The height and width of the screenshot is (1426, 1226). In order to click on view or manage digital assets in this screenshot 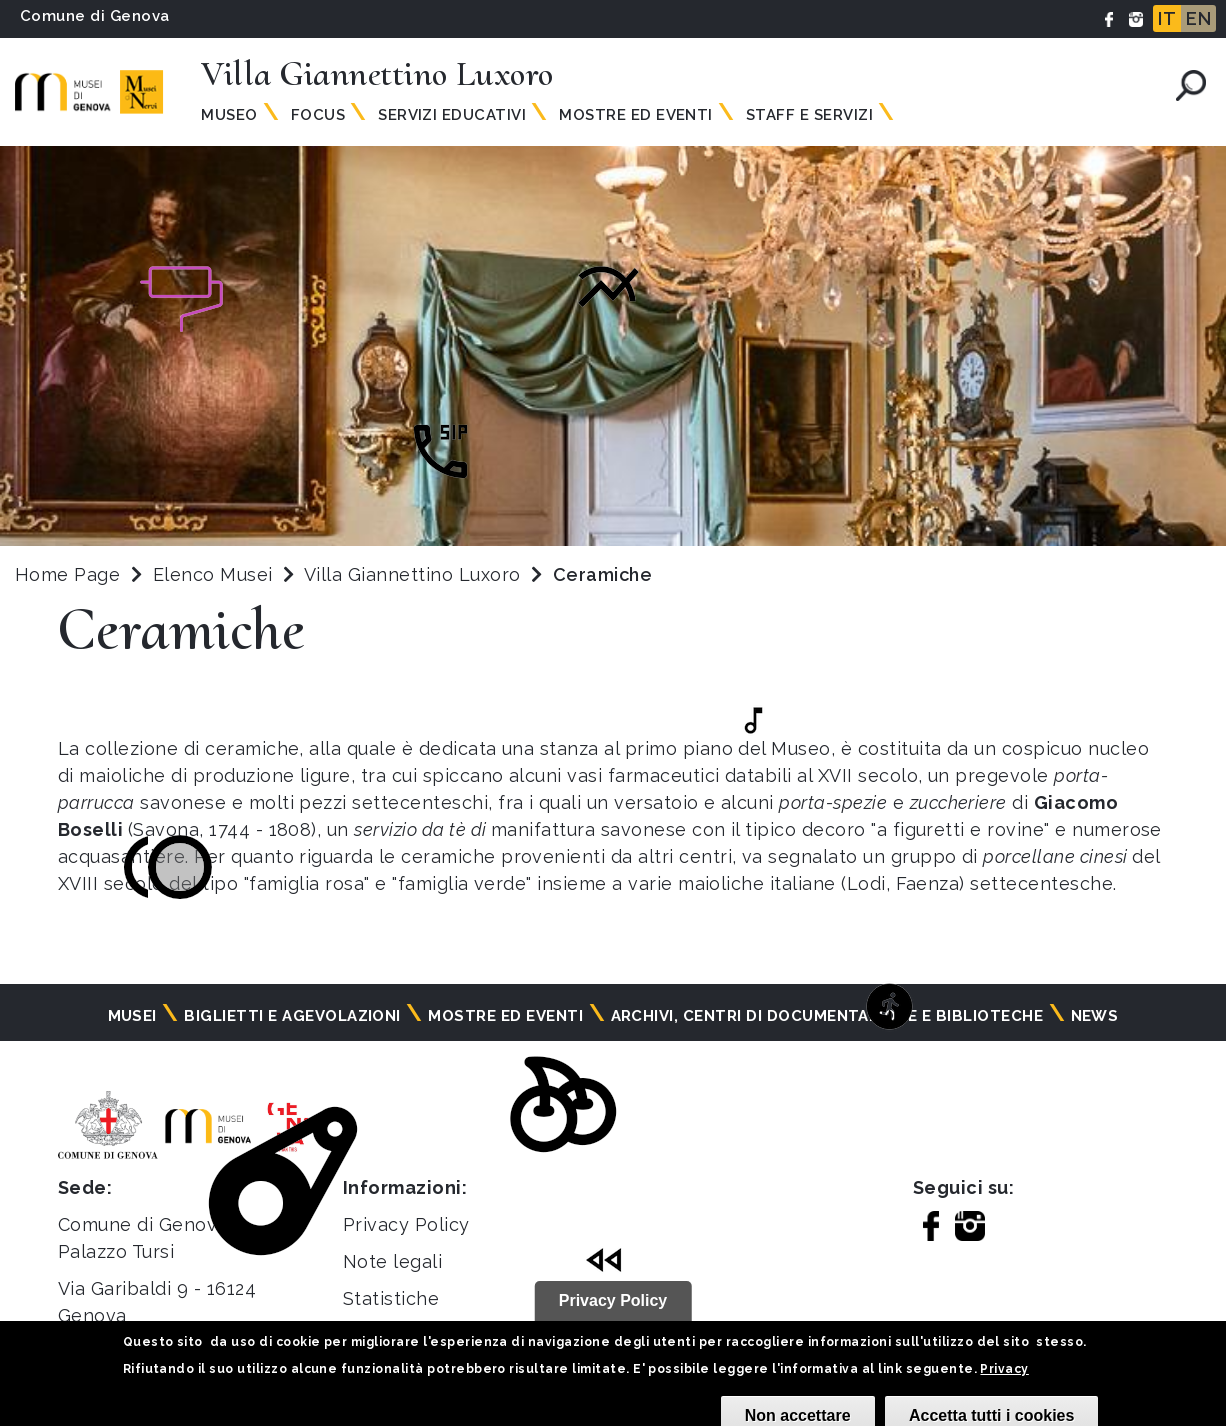, I will do `click(283, 1181)`.